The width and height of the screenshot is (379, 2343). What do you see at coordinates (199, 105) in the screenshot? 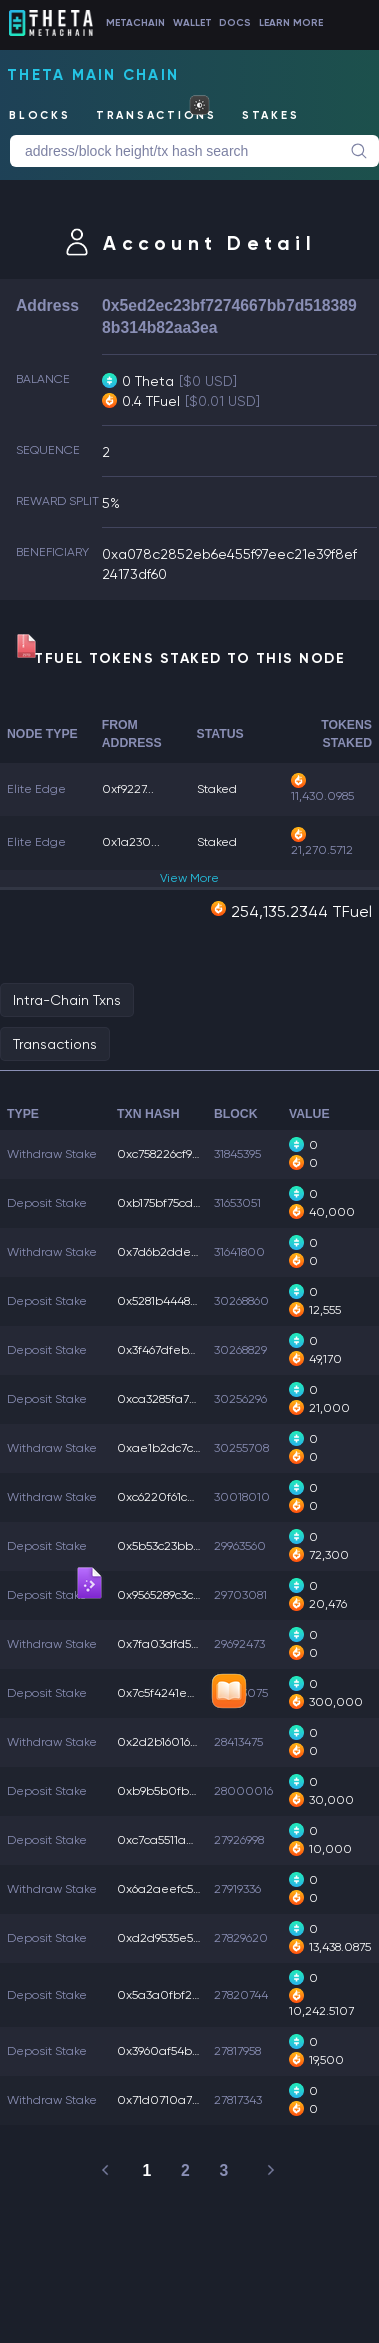
I see `toggle night light or night shift mode` at bounding box center [199, 105].